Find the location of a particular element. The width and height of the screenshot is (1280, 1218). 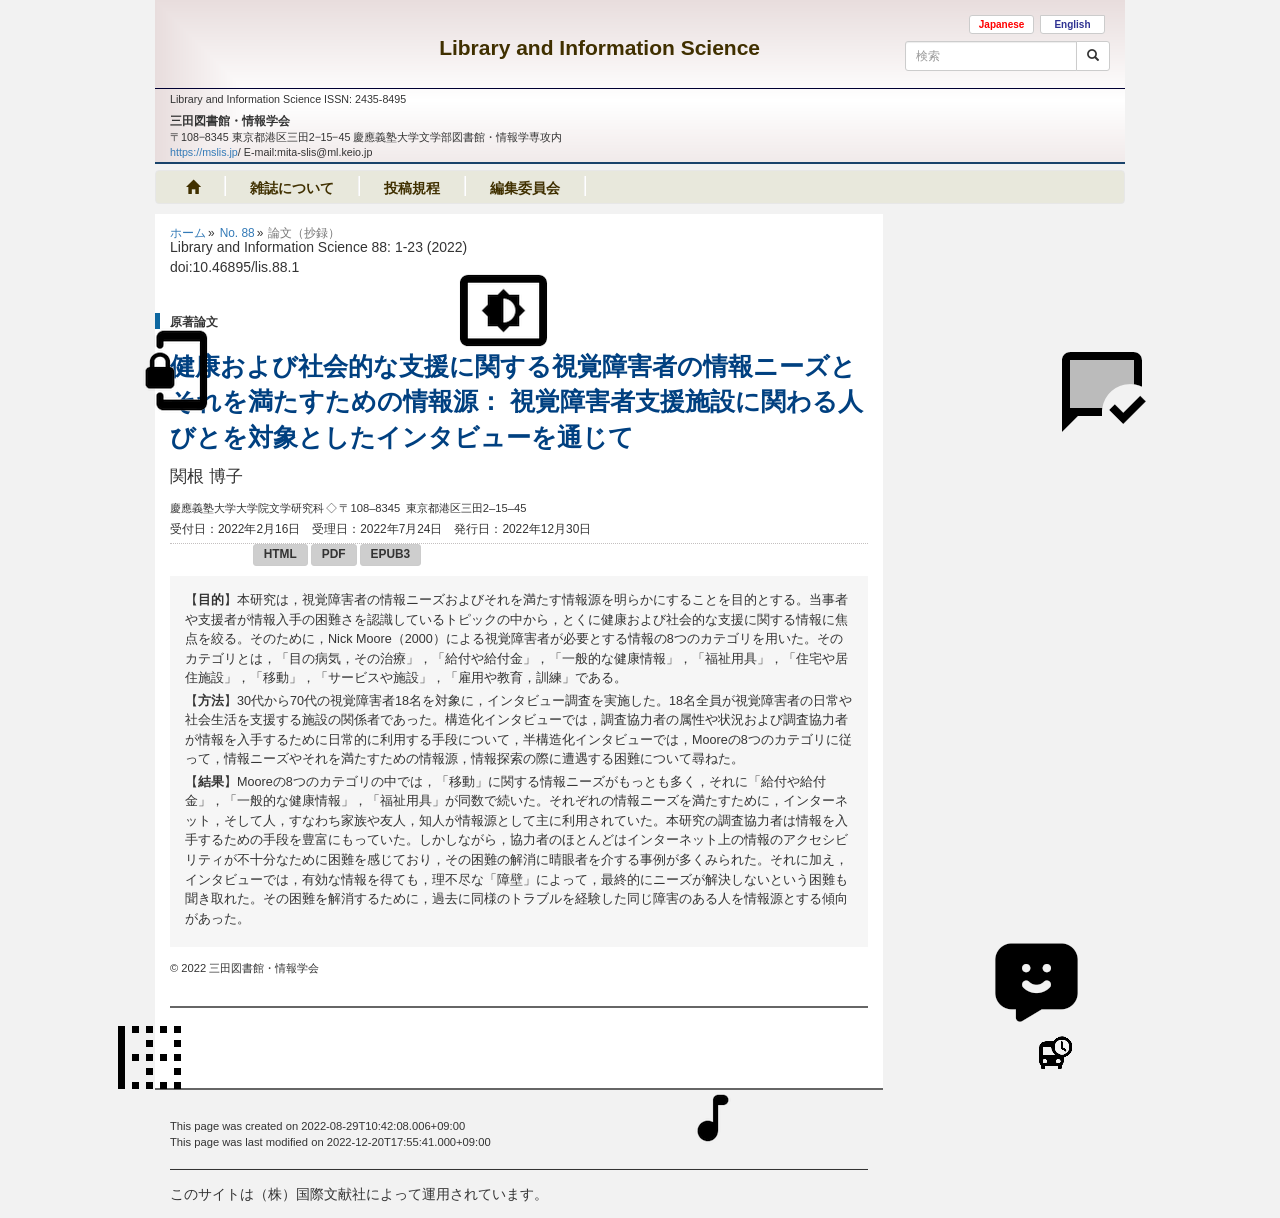

access music or audio player is located at coordinates (713, 1118).